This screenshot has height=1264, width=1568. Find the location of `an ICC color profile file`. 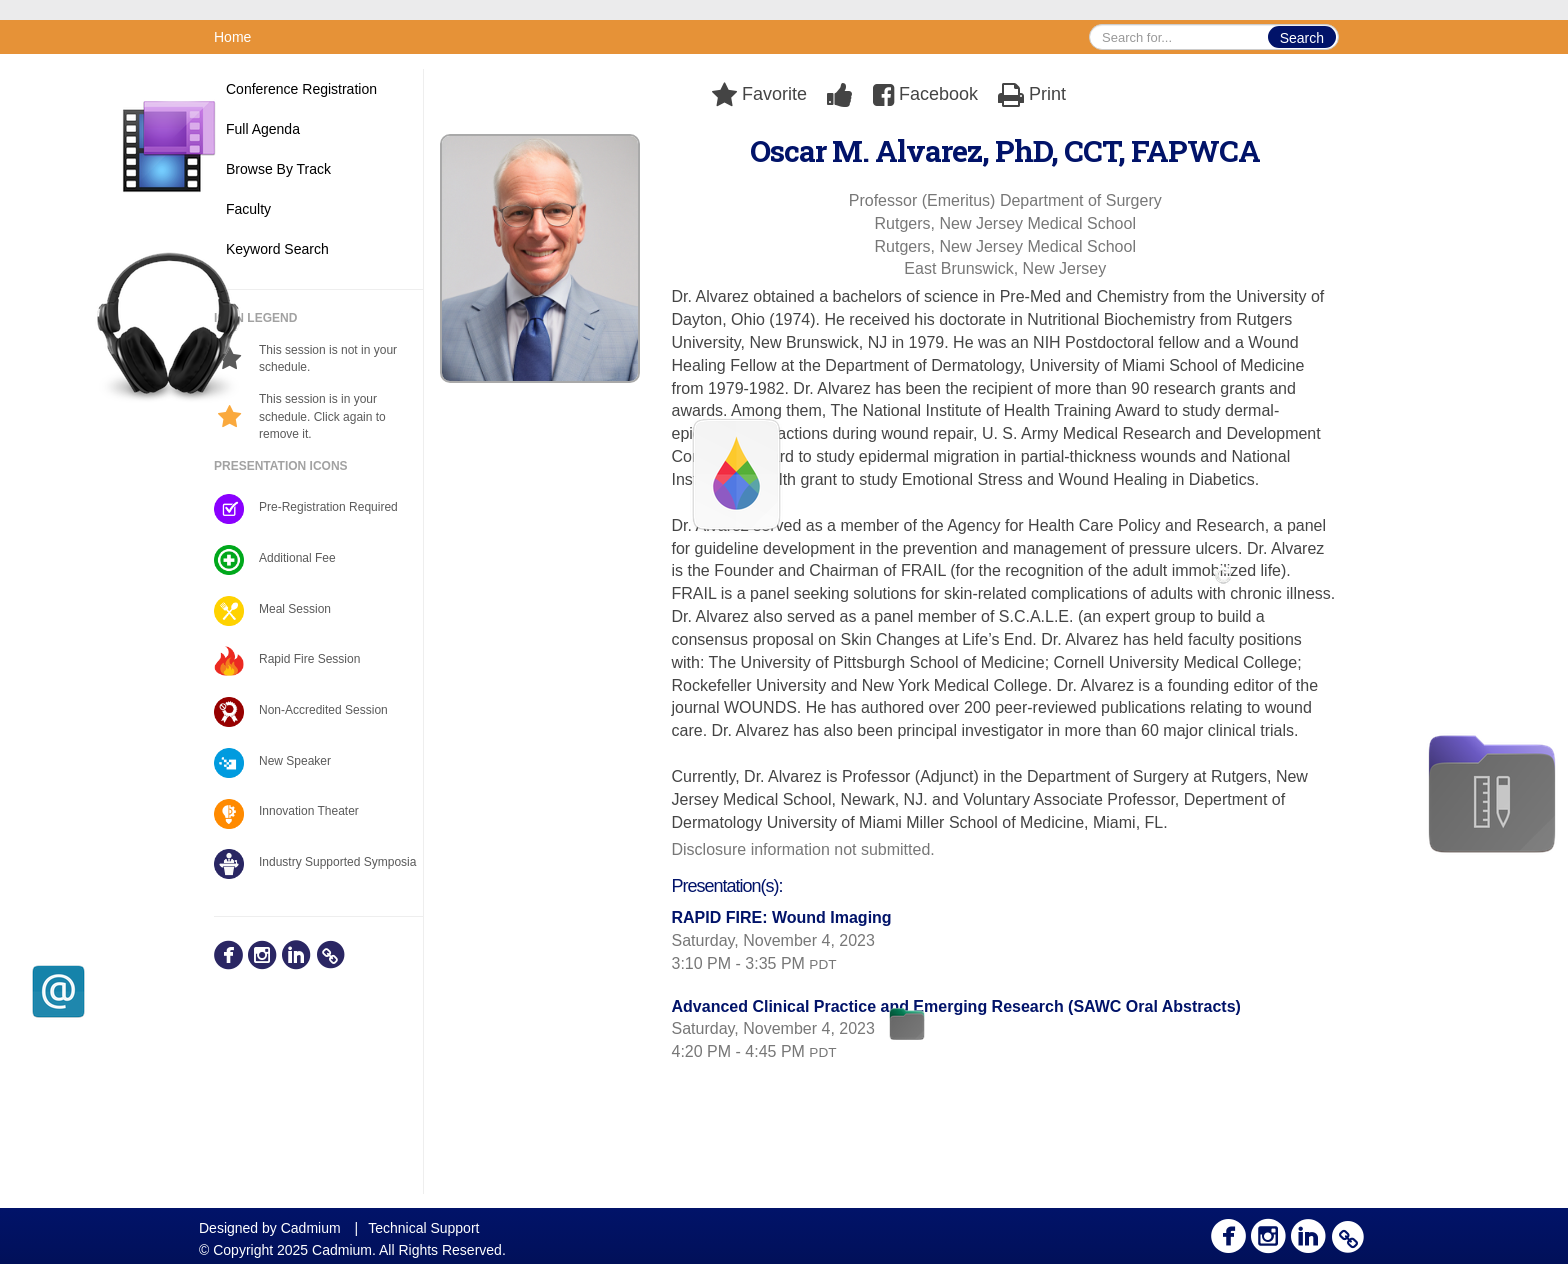

an ICC color profile file is located at coordinates (736, 474).